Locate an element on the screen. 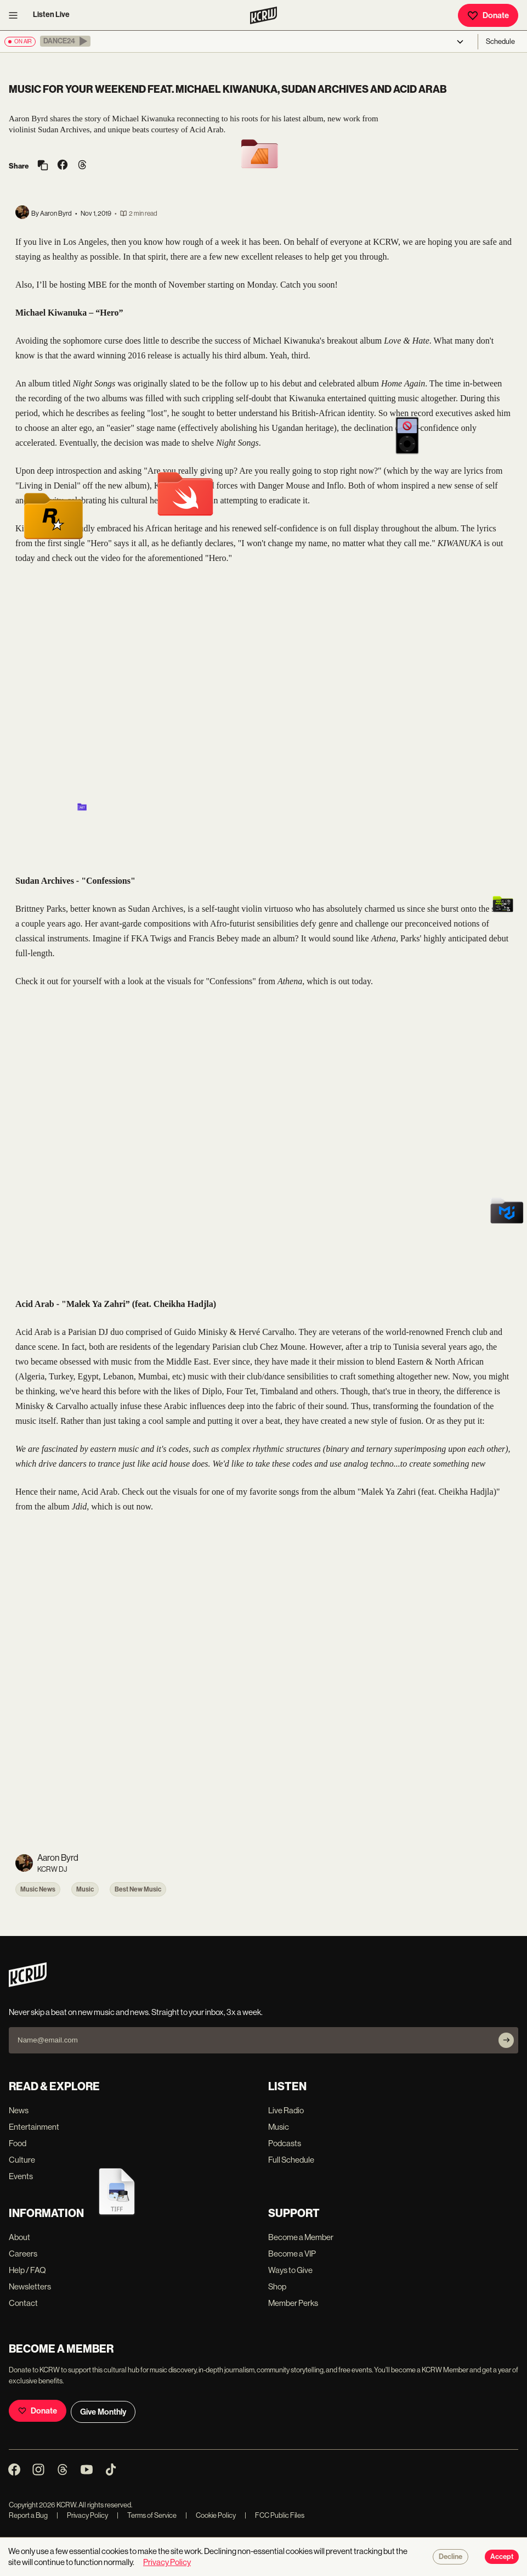 The height and width of the screenshot is (2576, 527). iPod device not connected or unavailable is located at coordinates (407, 435).